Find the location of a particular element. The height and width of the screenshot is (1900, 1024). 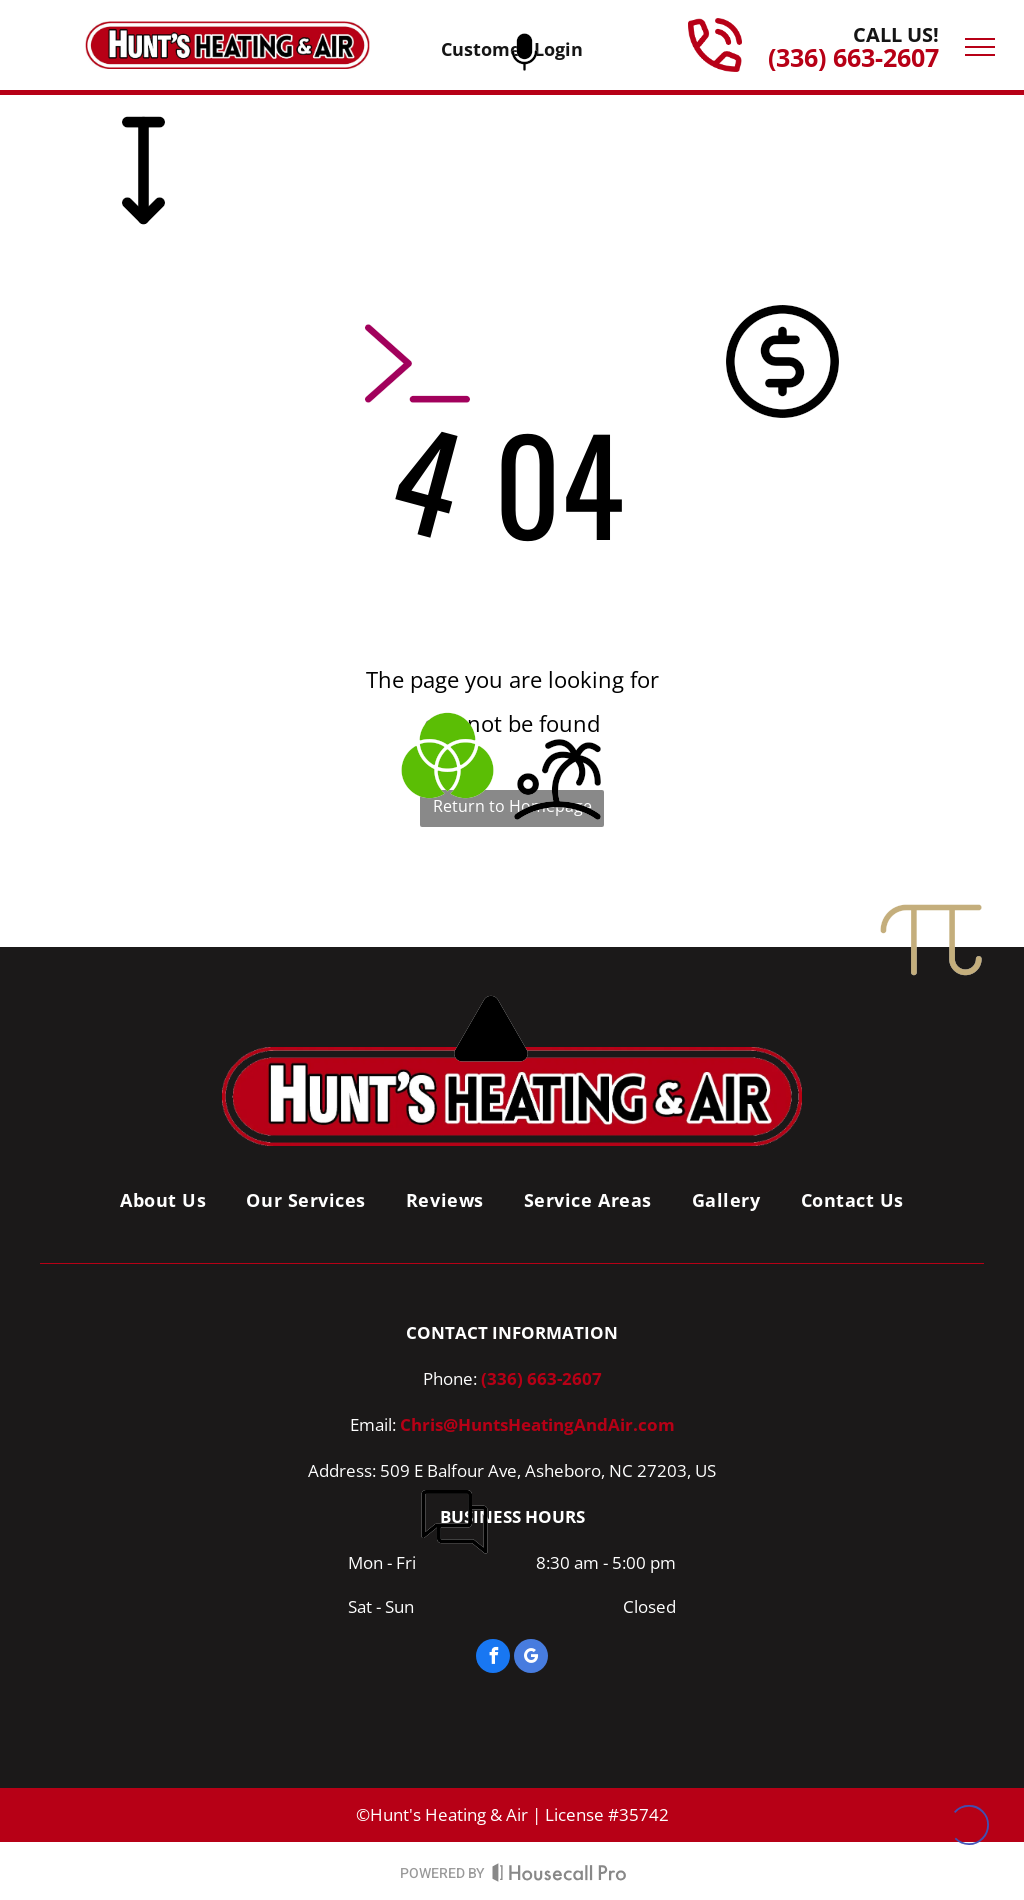

view account balance or financial information is located at coordinates (782, 361).